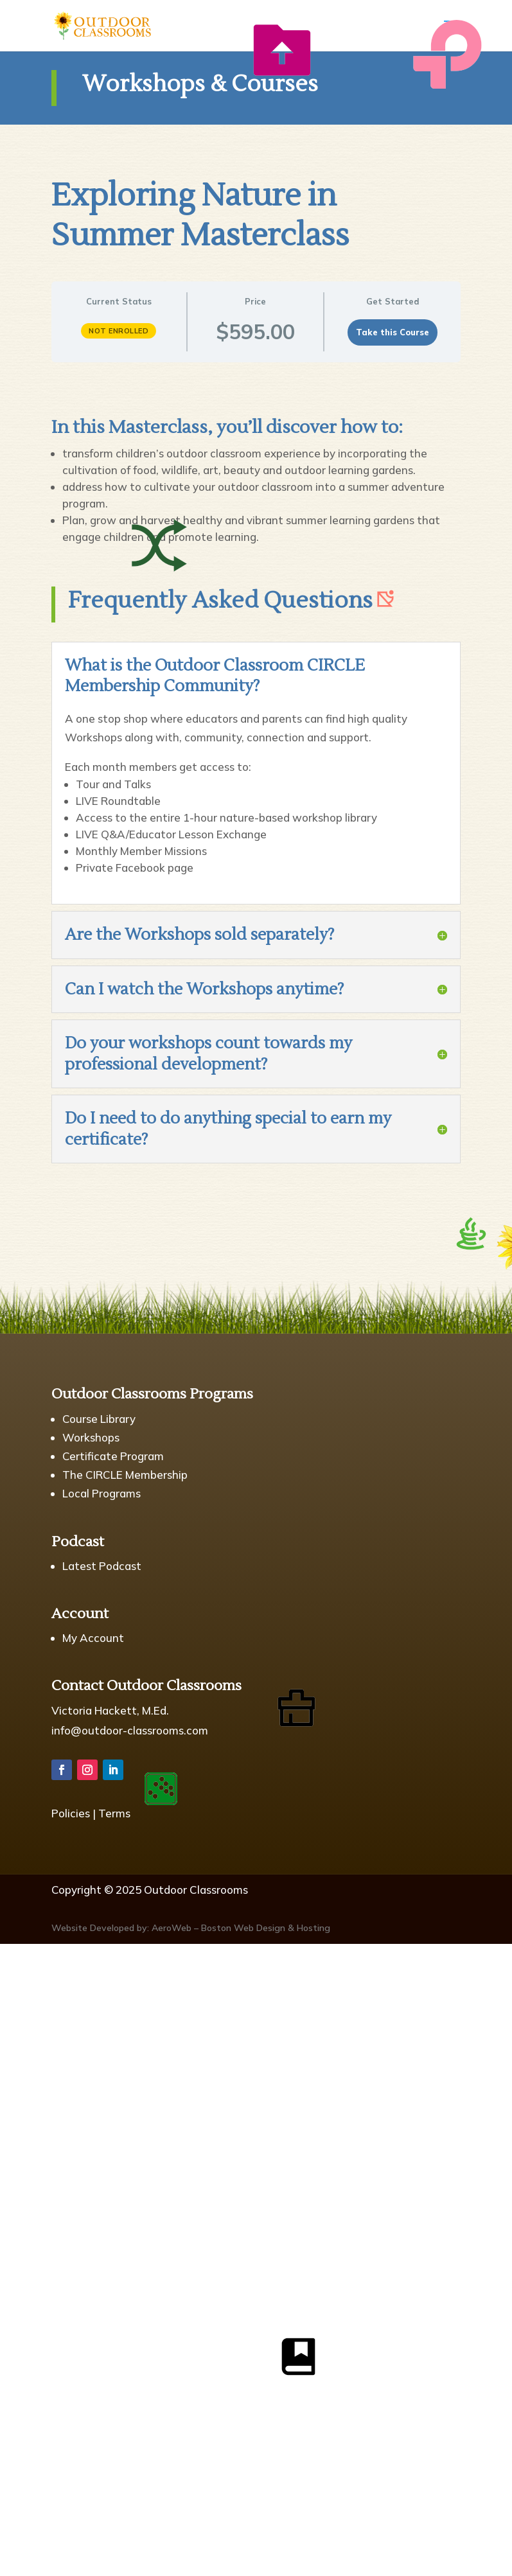 The width and height of the screenshot is (512, 2576). What do you see at coordinates (296, 1707) in the screenshot?
I see `access brush or painting tools` at bounding box center [296, 1707].